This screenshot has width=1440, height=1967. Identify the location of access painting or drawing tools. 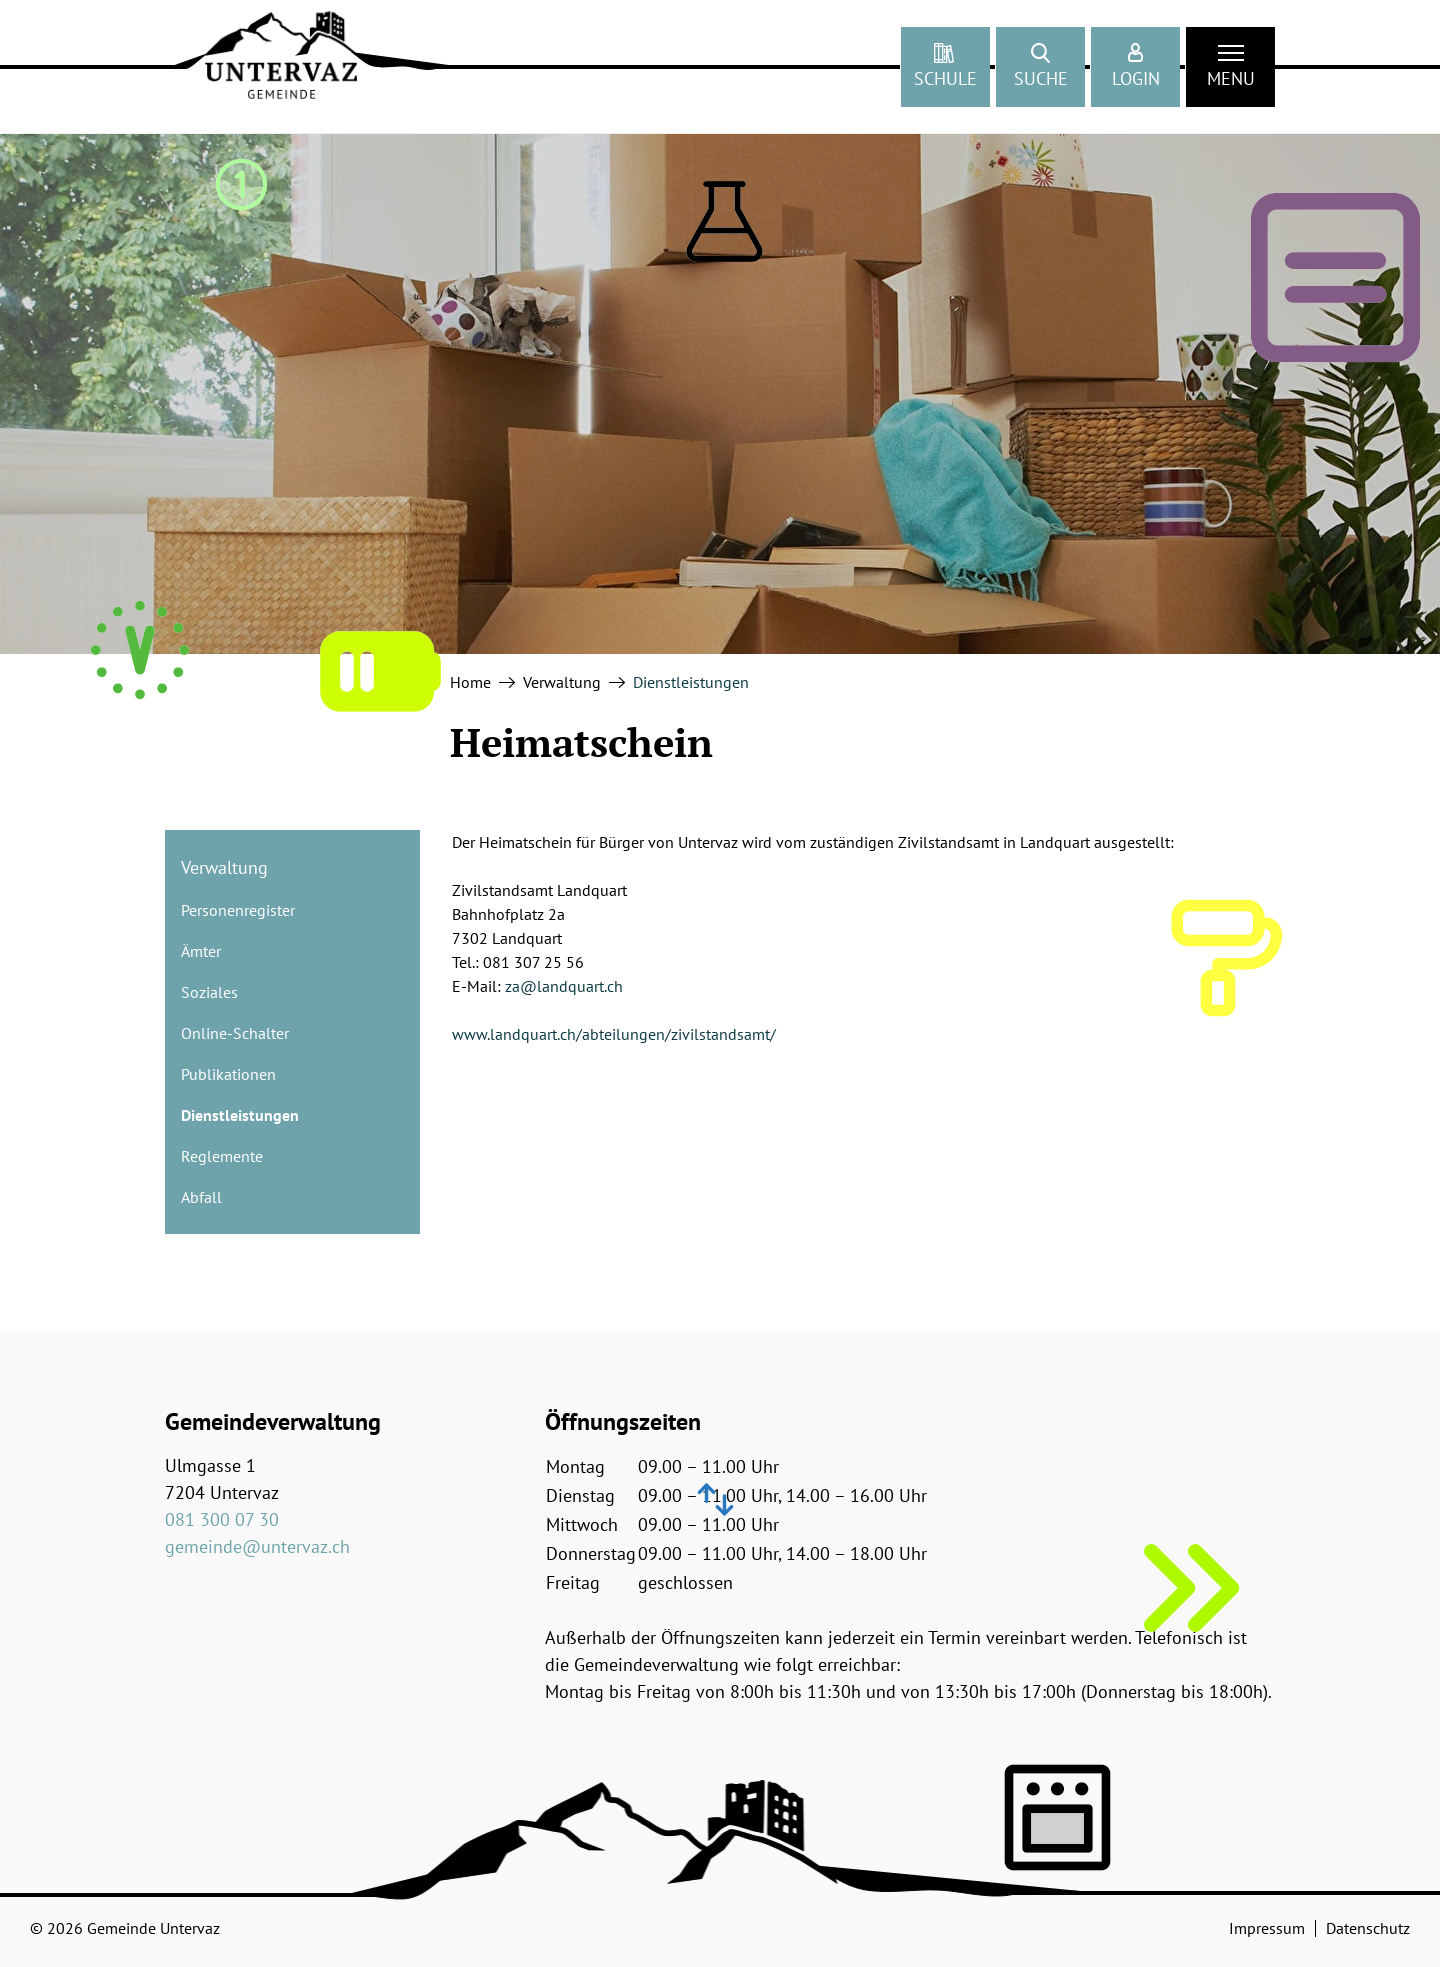
(1218, 958).